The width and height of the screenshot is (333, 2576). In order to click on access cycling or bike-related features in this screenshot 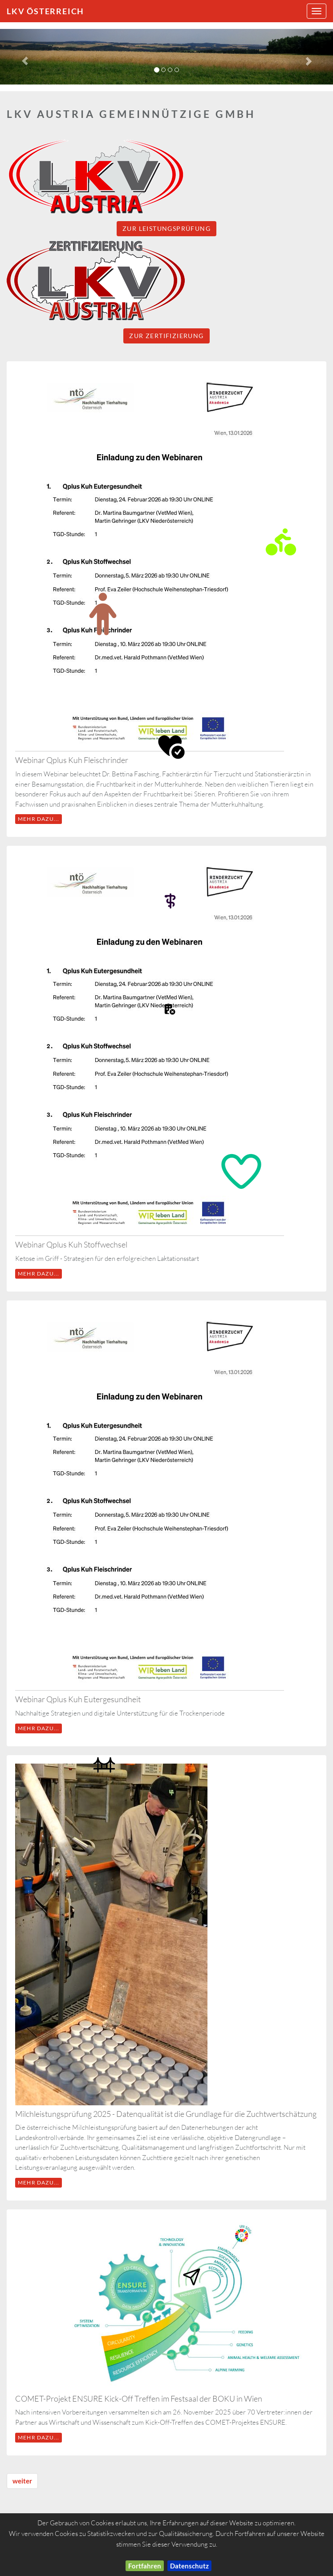, I will do `click(281, 542)`.